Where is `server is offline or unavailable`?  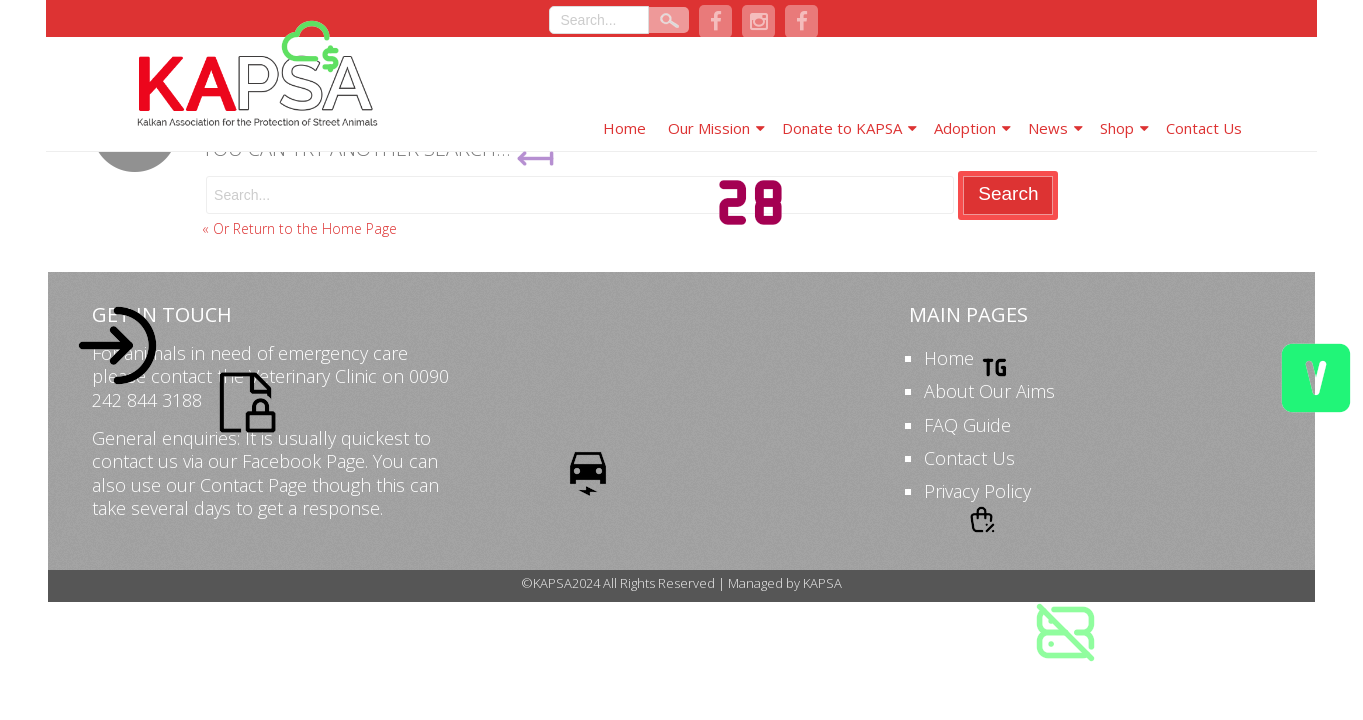 server is offline or unavailable is located at coordinates (1065, 632).